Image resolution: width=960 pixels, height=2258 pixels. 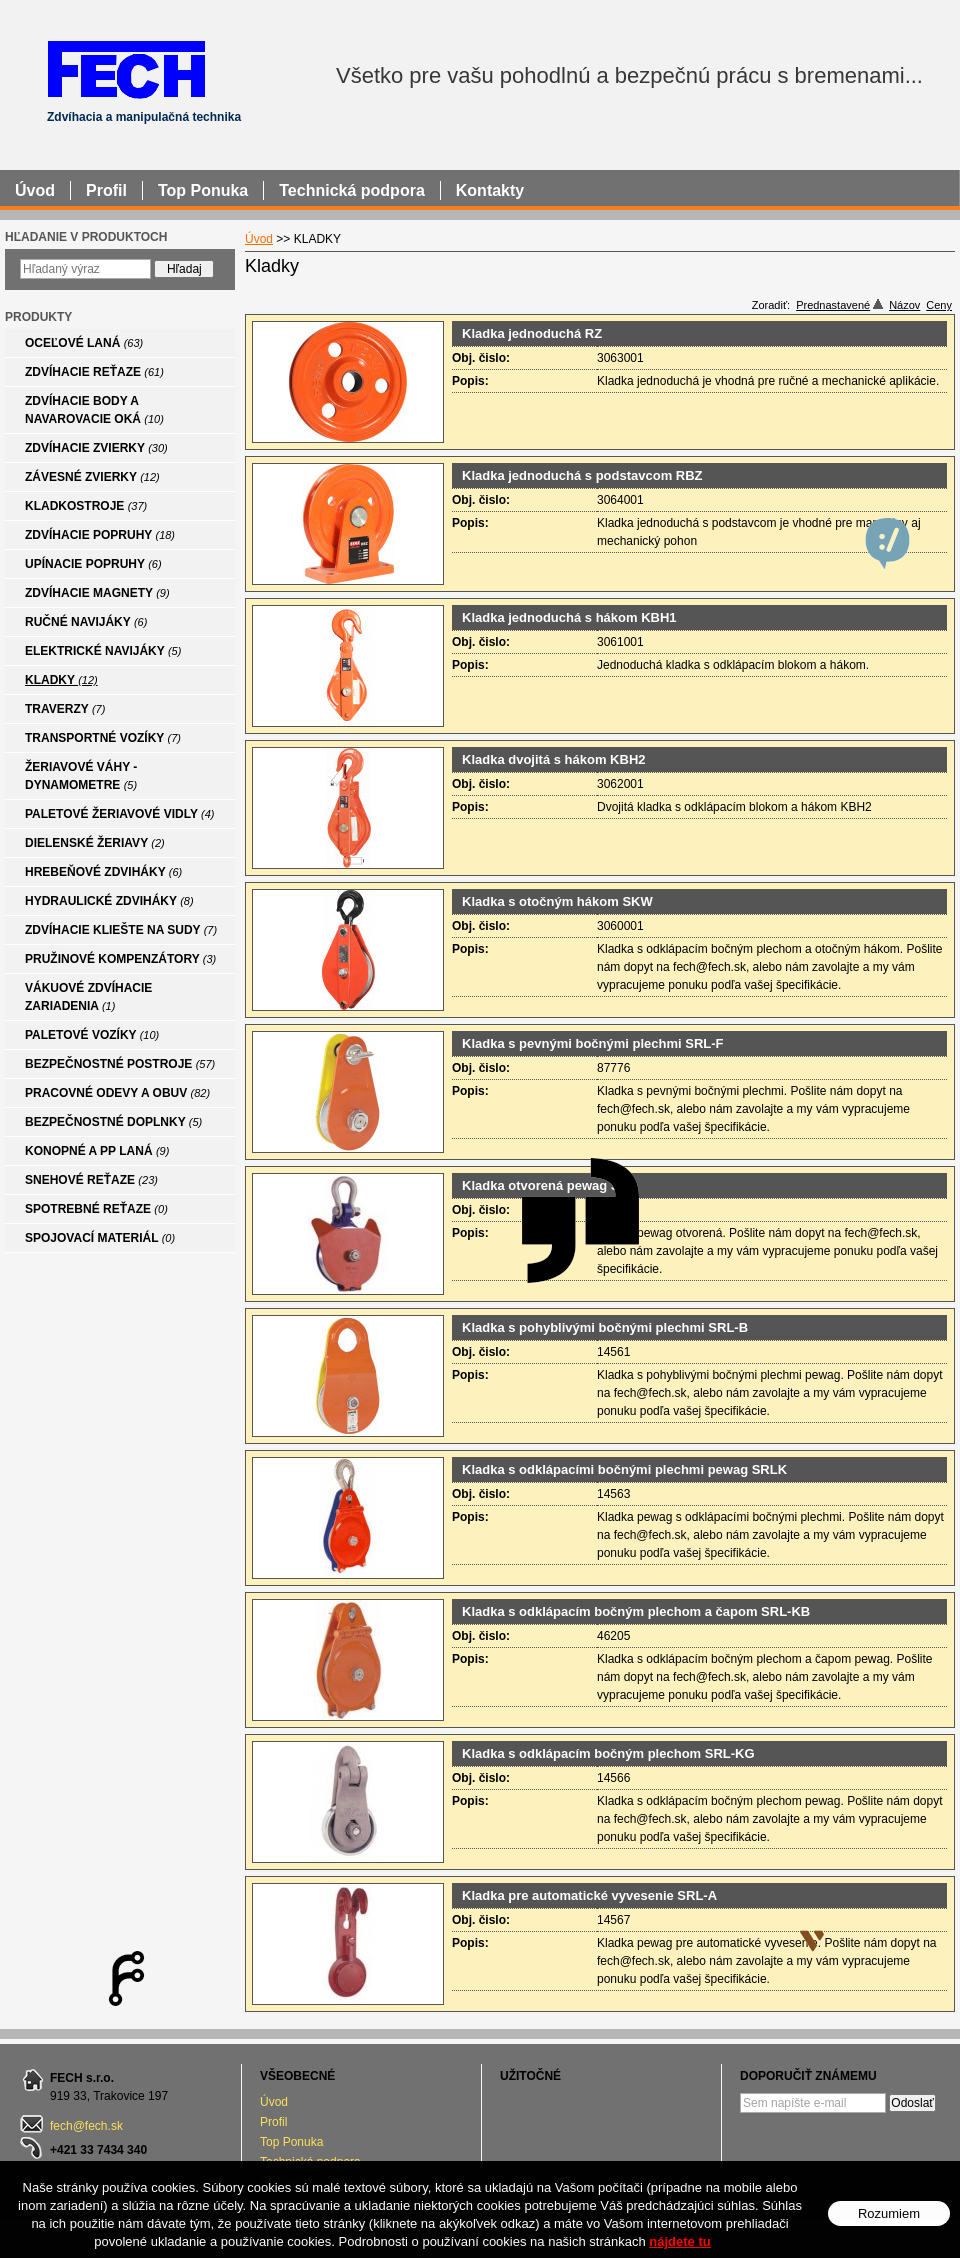 What do you see at coordinates (887, 543) in the screenshot?
I see `open the devRant app` at bounding box center [887, 543].